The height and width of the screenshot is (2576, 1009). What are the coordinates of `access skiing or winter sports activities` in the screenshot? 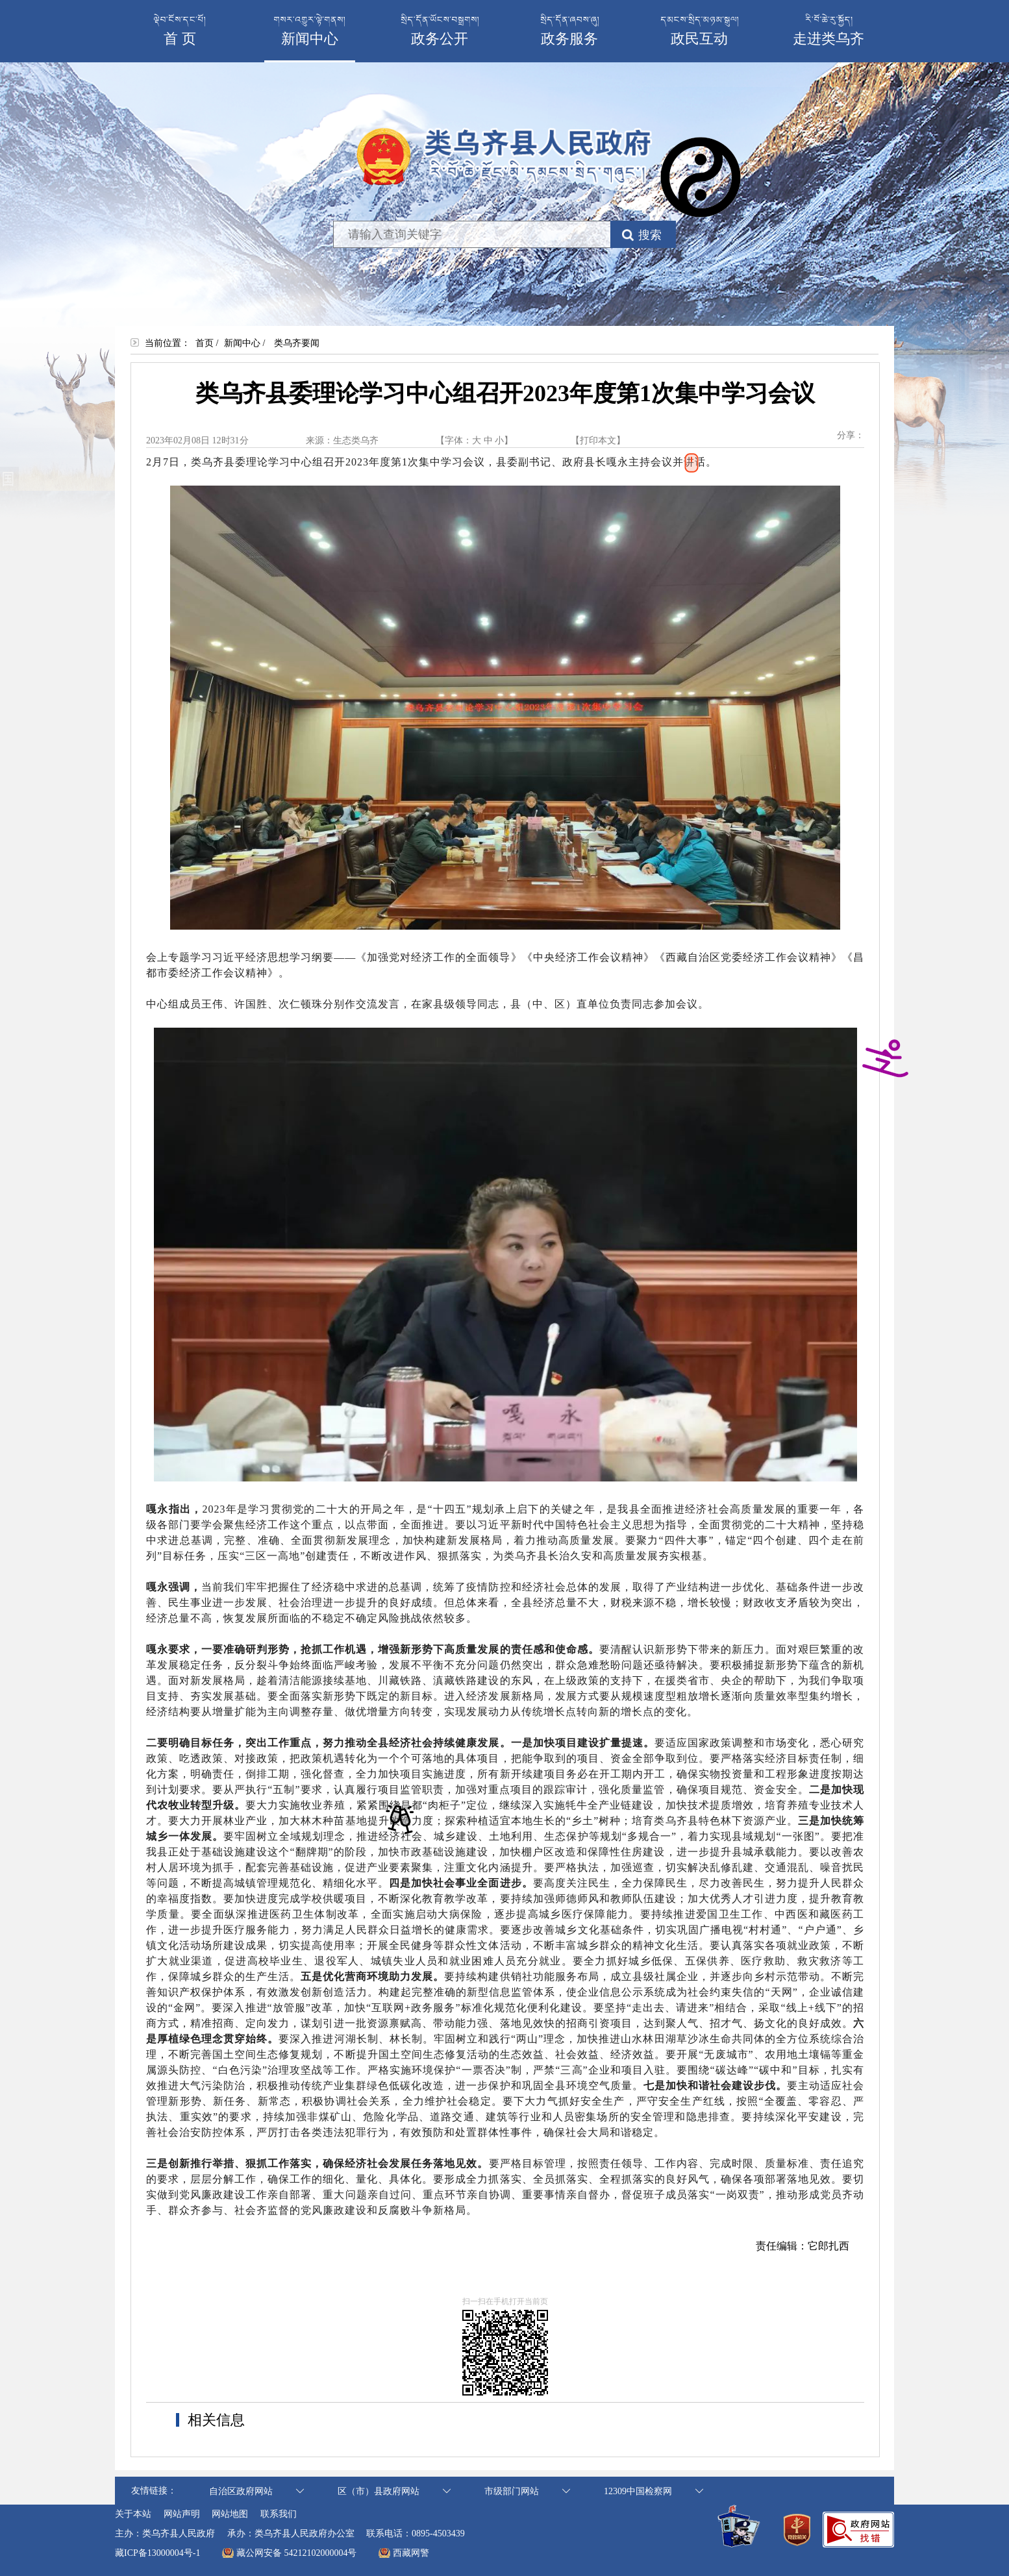 It's located at (885, 1059).